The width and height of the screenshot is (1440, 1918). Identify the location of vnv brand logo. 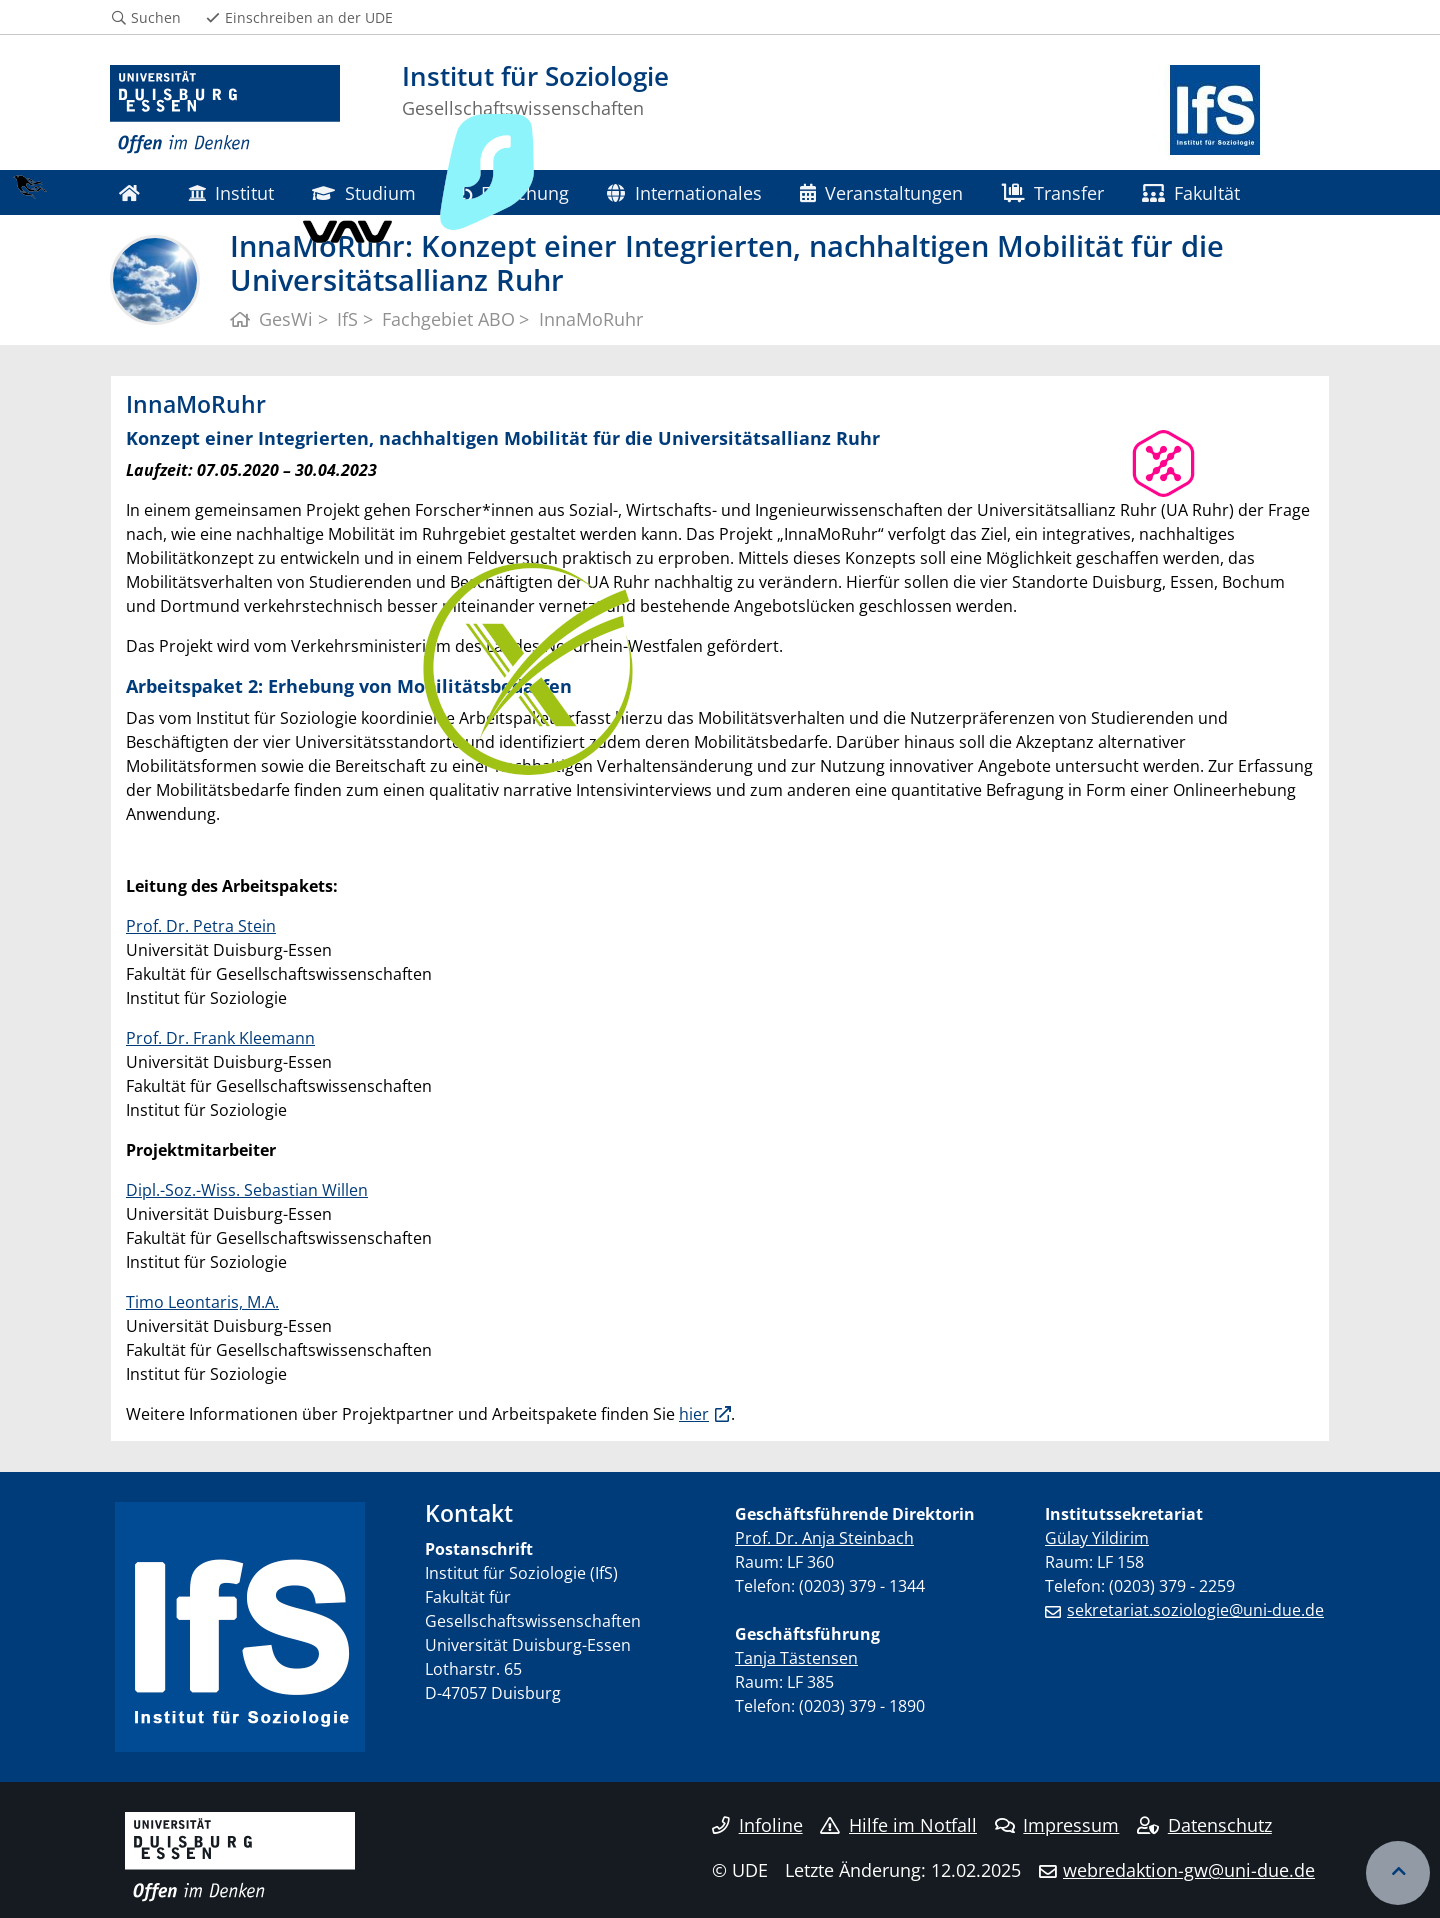
(347, 229).